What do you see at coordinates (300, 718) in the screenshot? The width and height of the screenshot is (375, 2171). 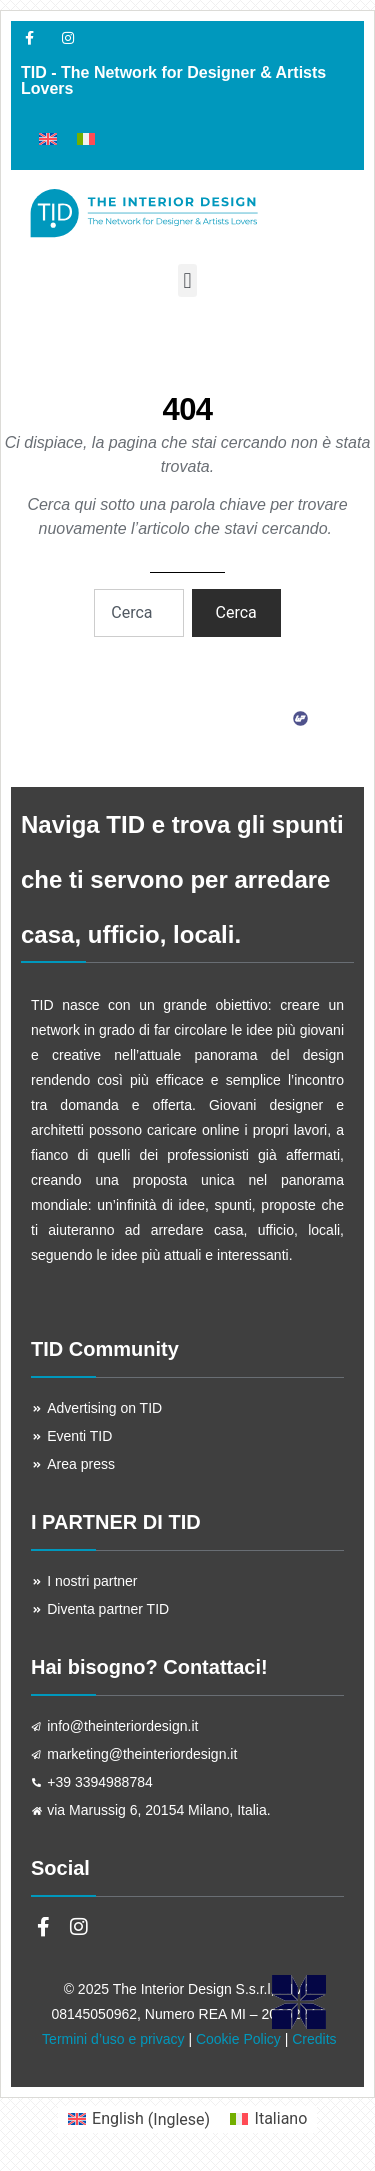 I see `wpressr logo` at bounding box center [300, 718].